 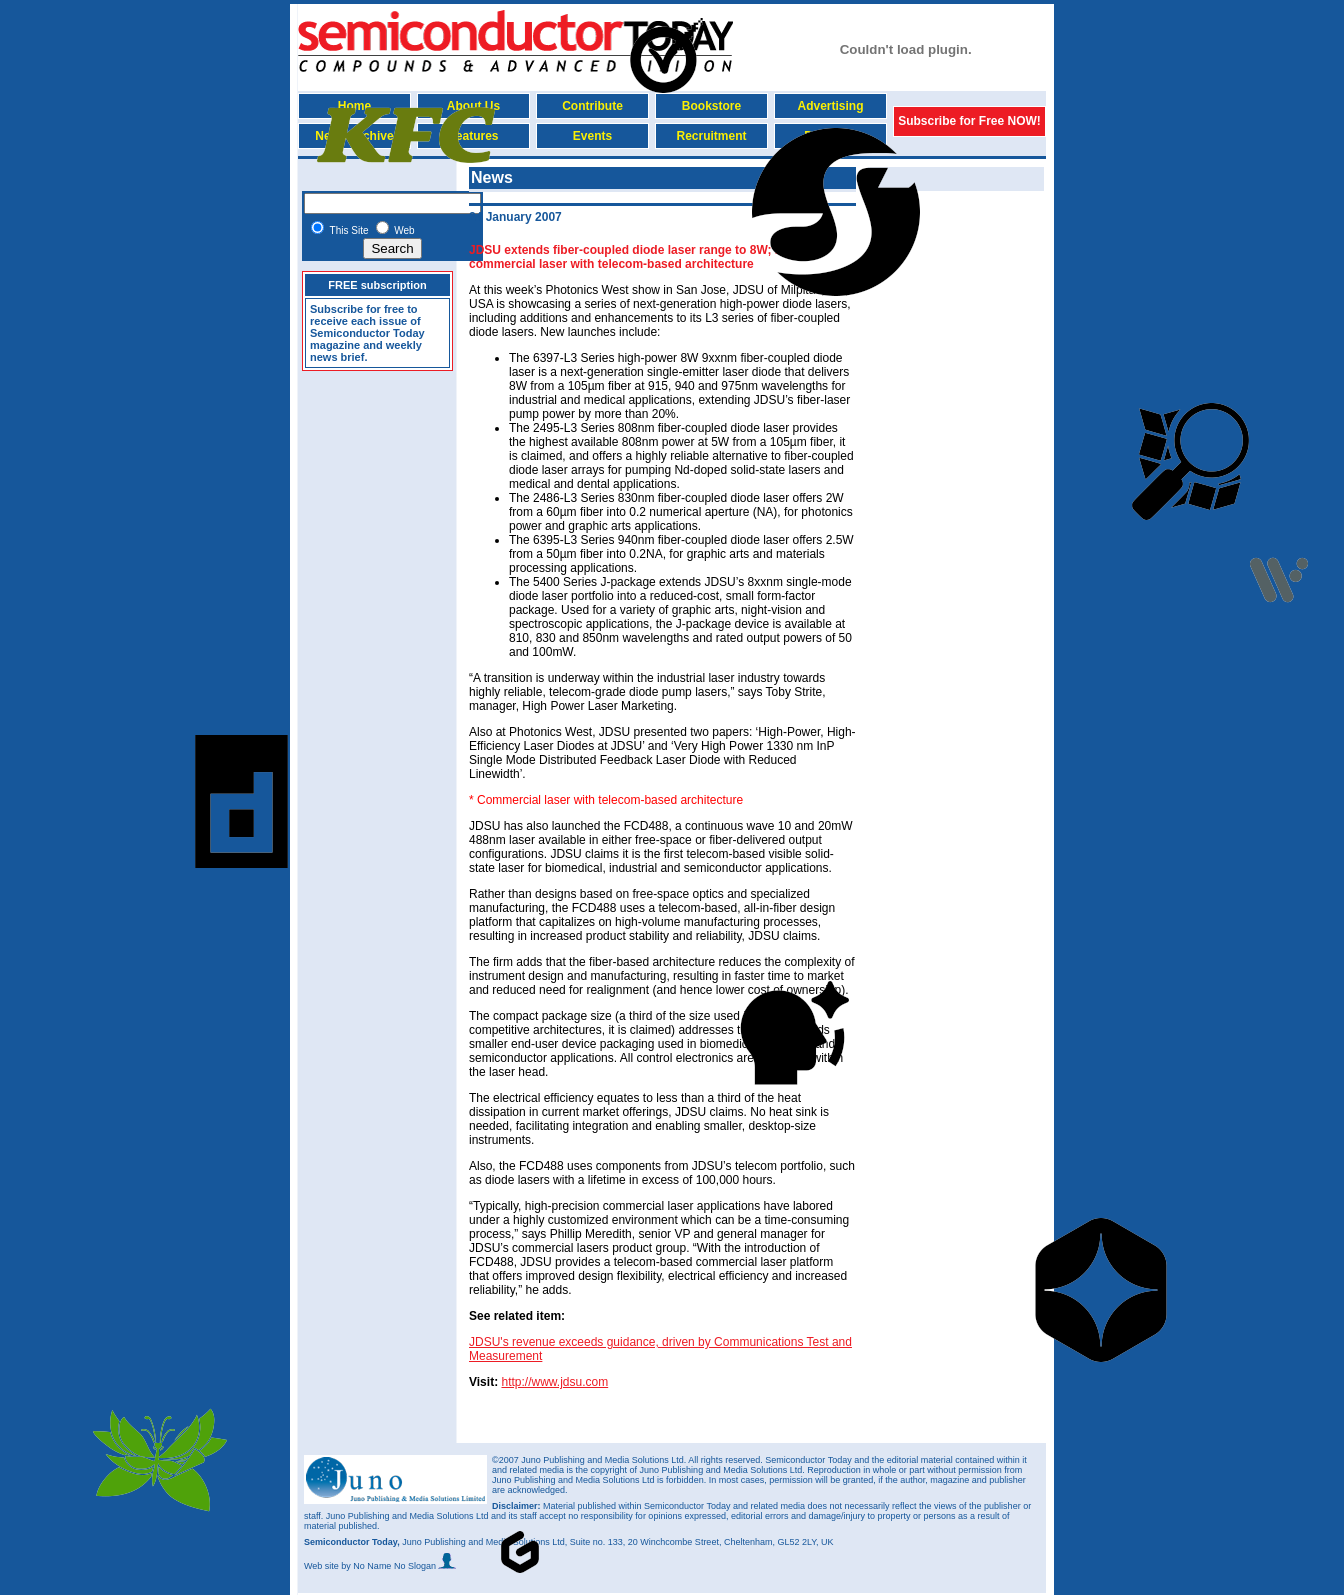 I want to click on KFC brand logo, so click(x=406, y=135).